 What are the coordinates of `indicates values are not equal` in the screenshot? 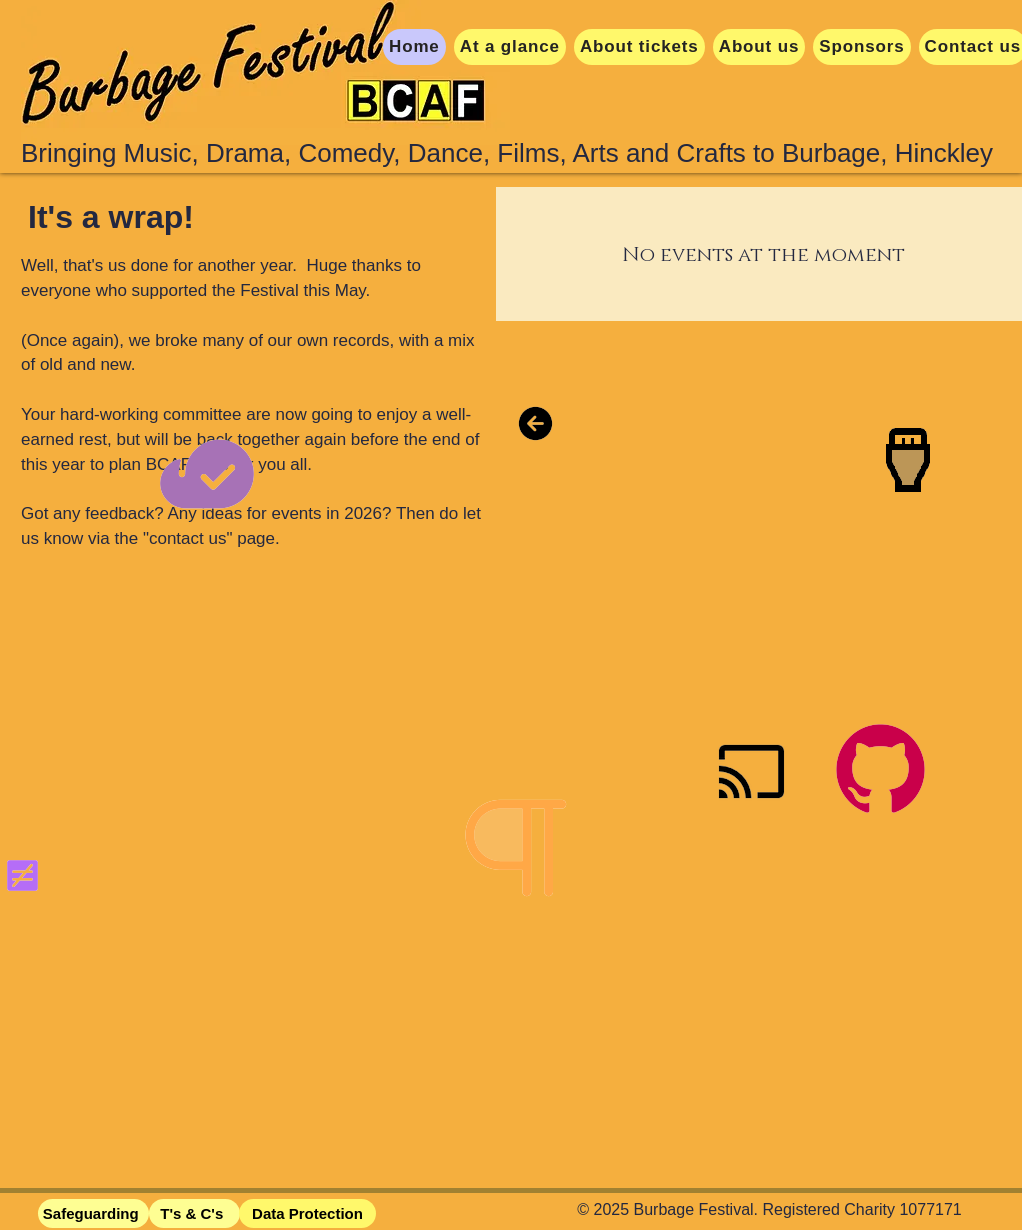 It's located at (22, 875).